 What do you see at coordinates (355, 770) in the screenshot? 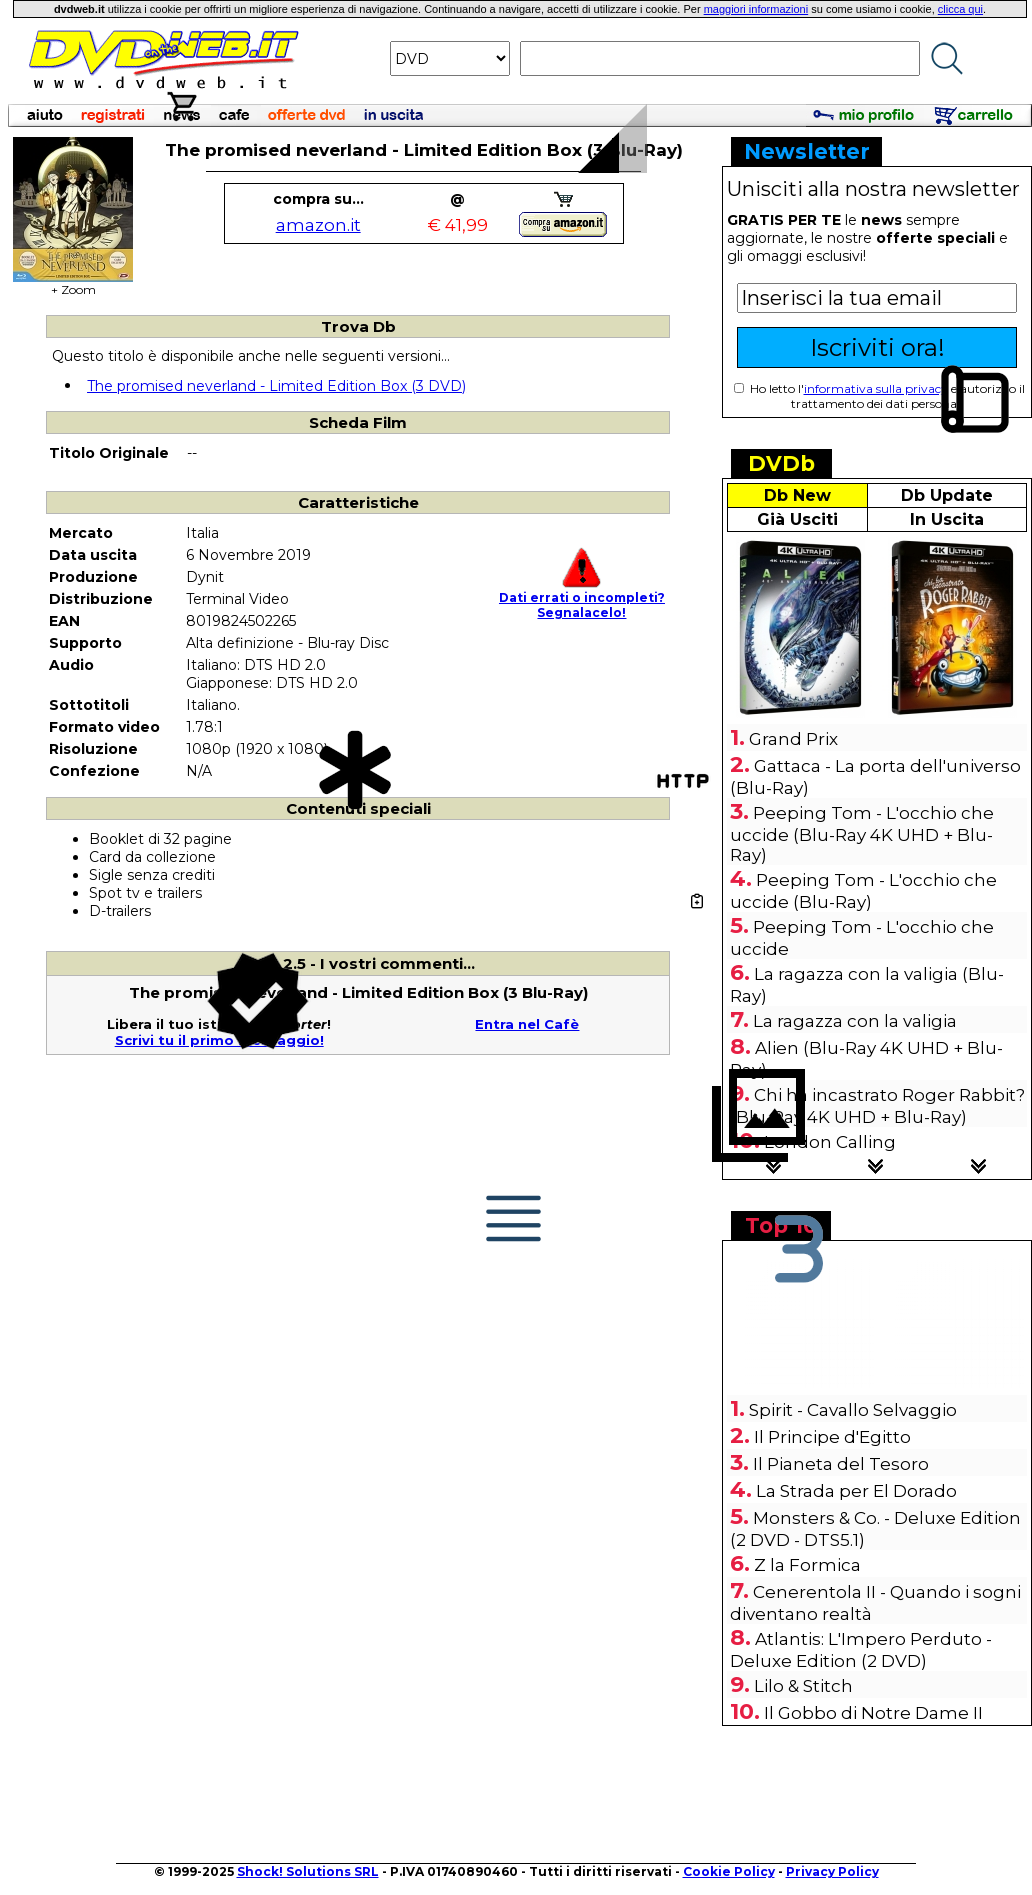
I see `access emergency medical services or health information` at bounding box center [355, 770].